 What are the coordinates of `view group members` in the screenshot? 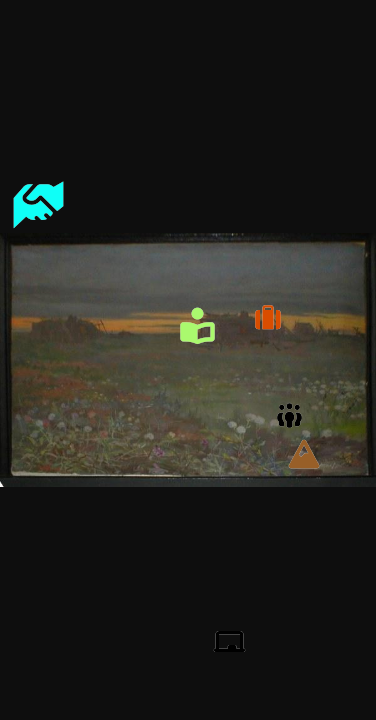 It's located at (289, 415).